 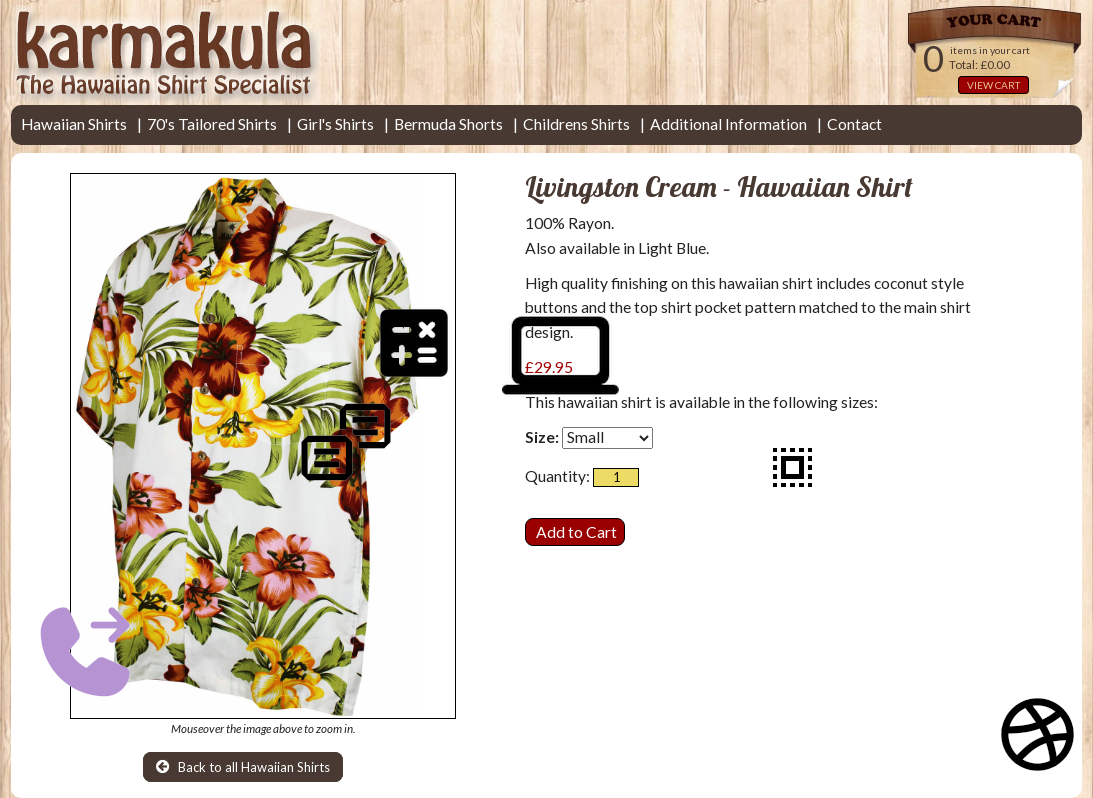 What do you see at coordinates (1037, 734) in the screenshot?
I see `visit dribbble profile or portfolio` at bounding box center [1037, 734].